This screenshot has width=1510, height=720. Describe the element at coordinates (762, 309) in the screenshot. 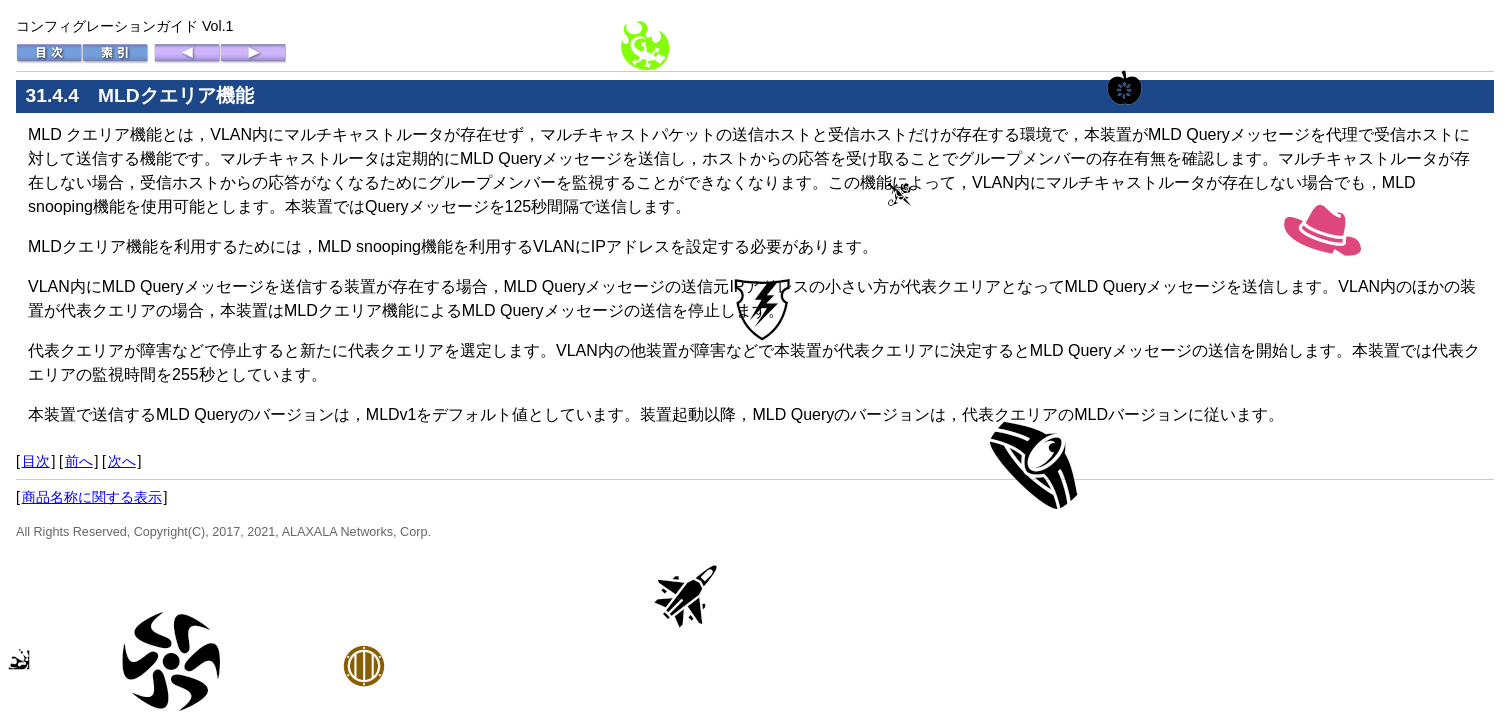

I see `activate electric shield ability` at that location.